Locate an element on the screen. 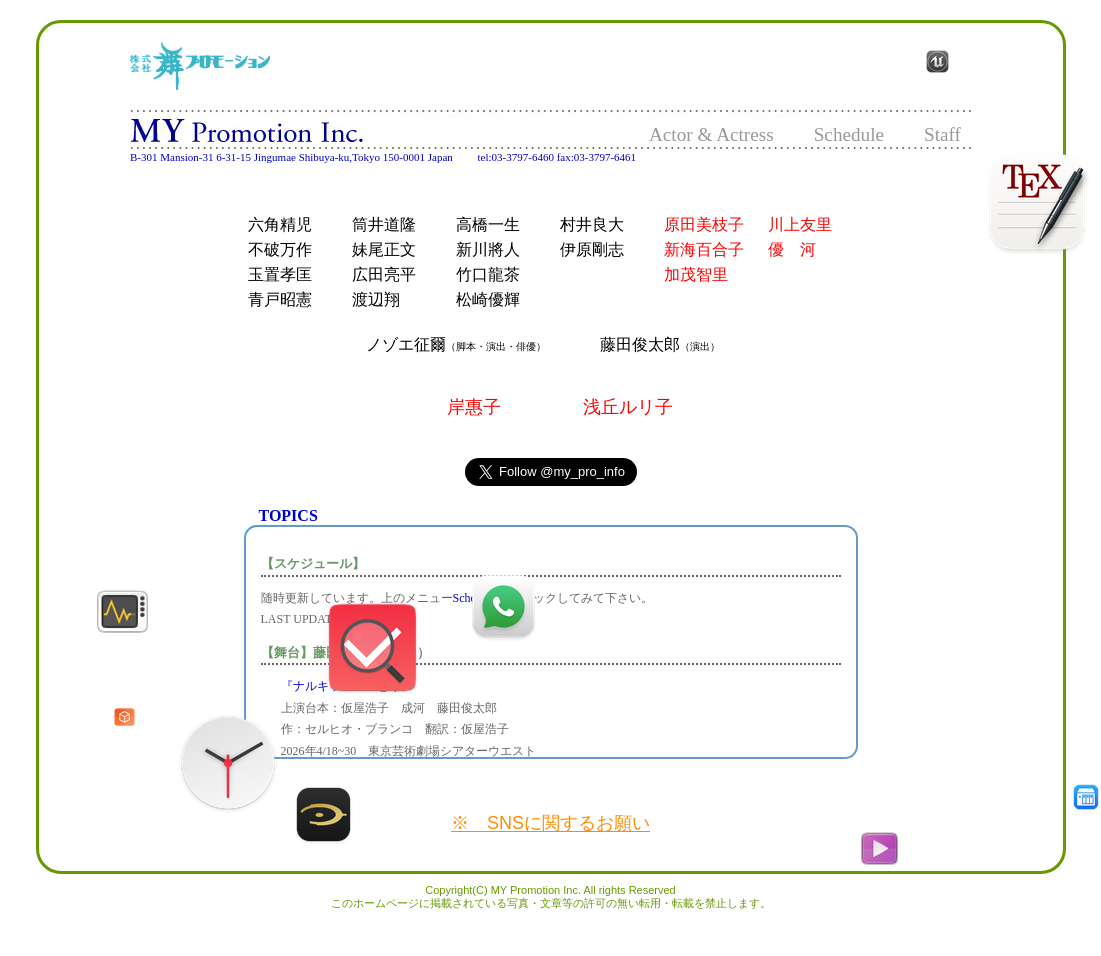  open a 3D model file in STL binary format is located at coordinates (124, 716).